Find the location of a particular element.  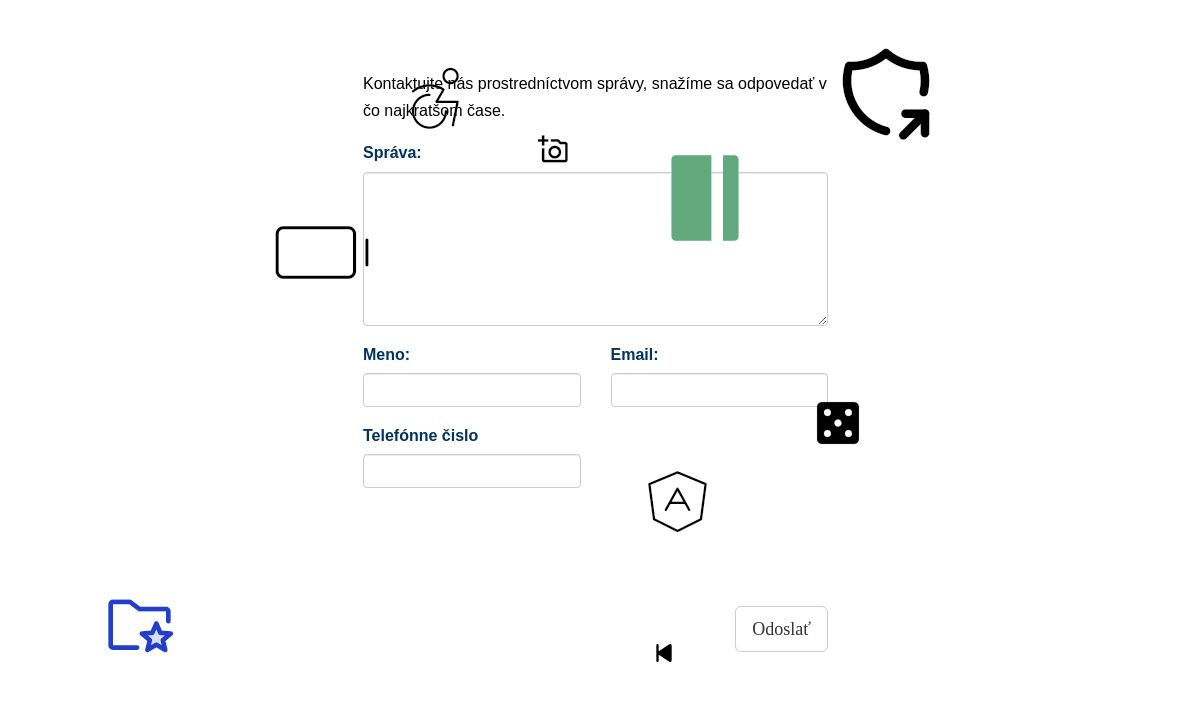

access your starred or favorite folders is located at coordinates (139, 623).